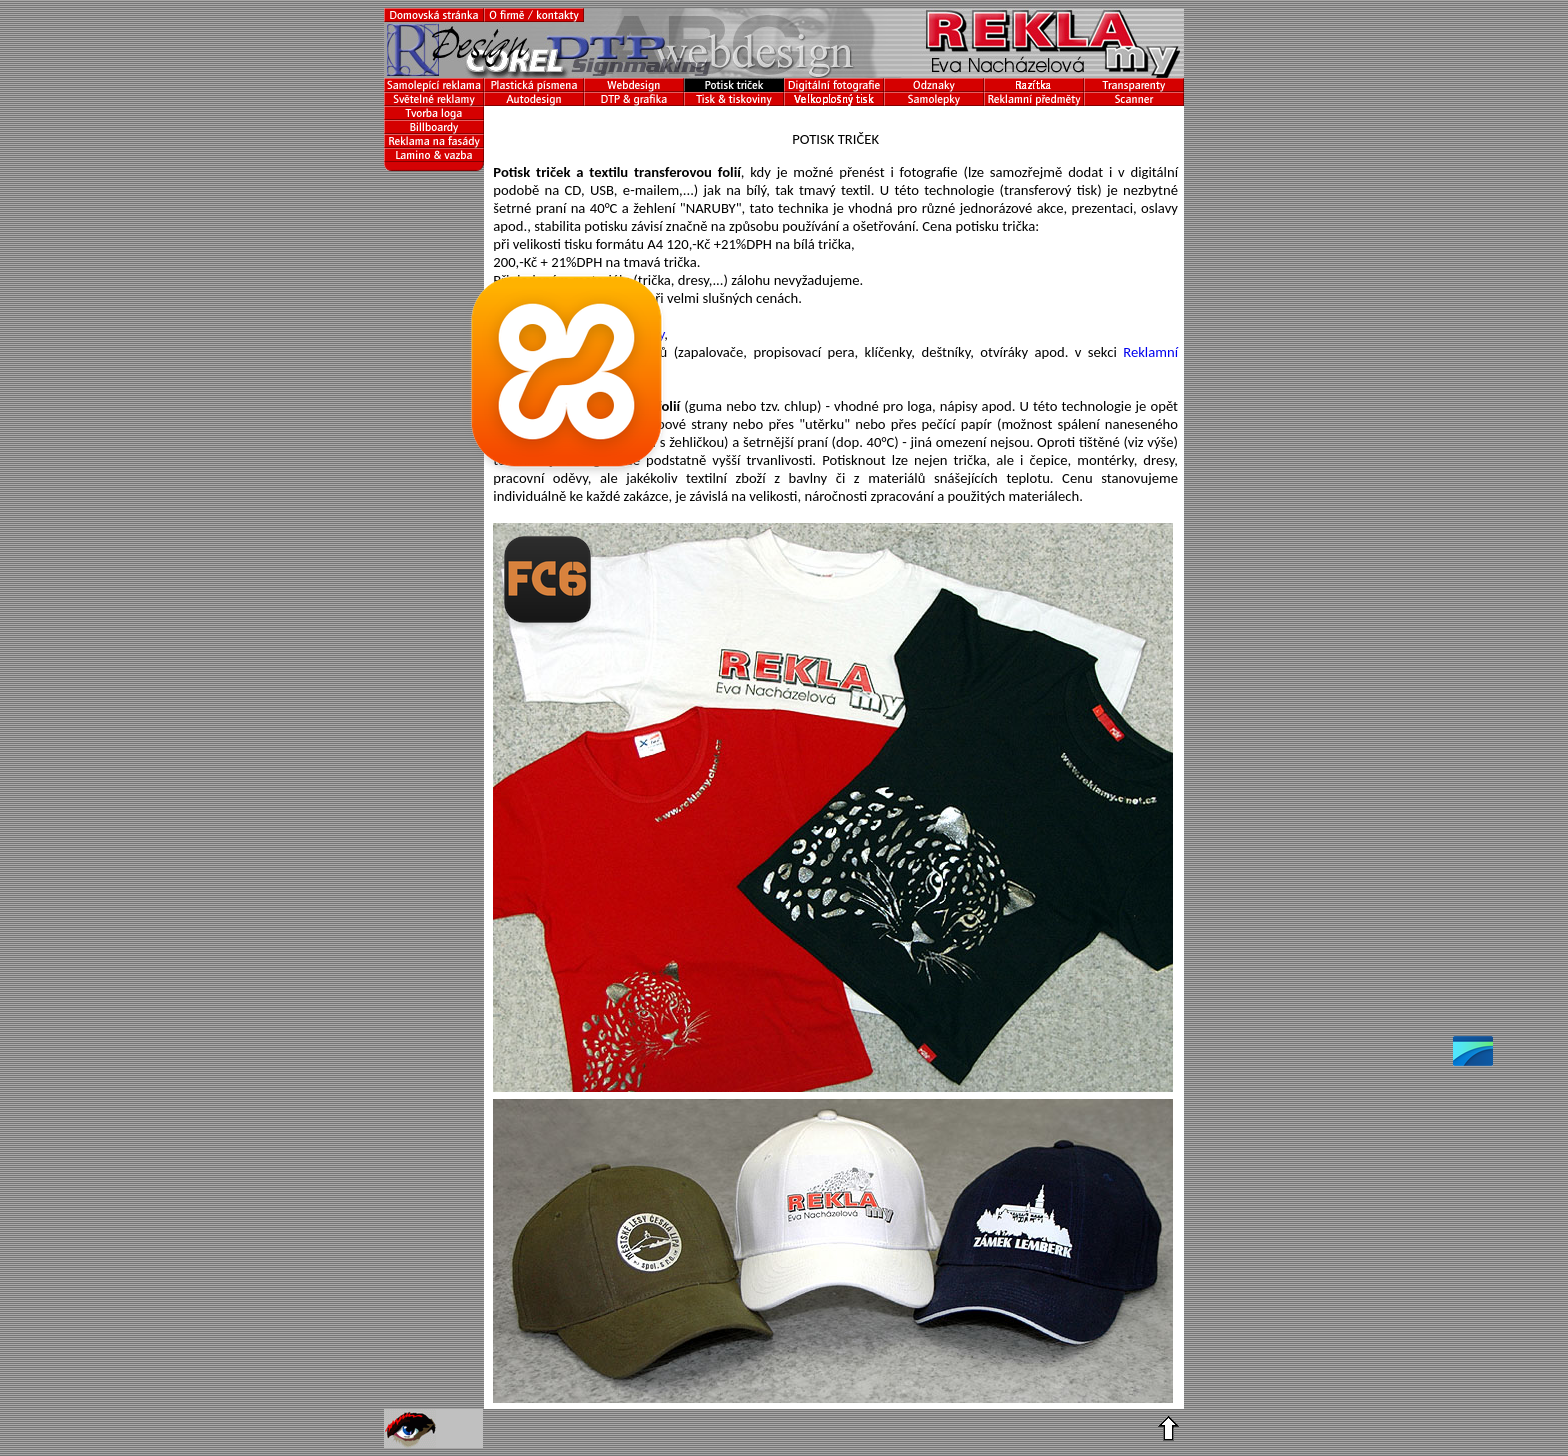 The width and height of the screenshot is (1568, 1456). Describe the element at coordinates (566, 371) in the screenshot. I see `launch xampp local server application` at that location.